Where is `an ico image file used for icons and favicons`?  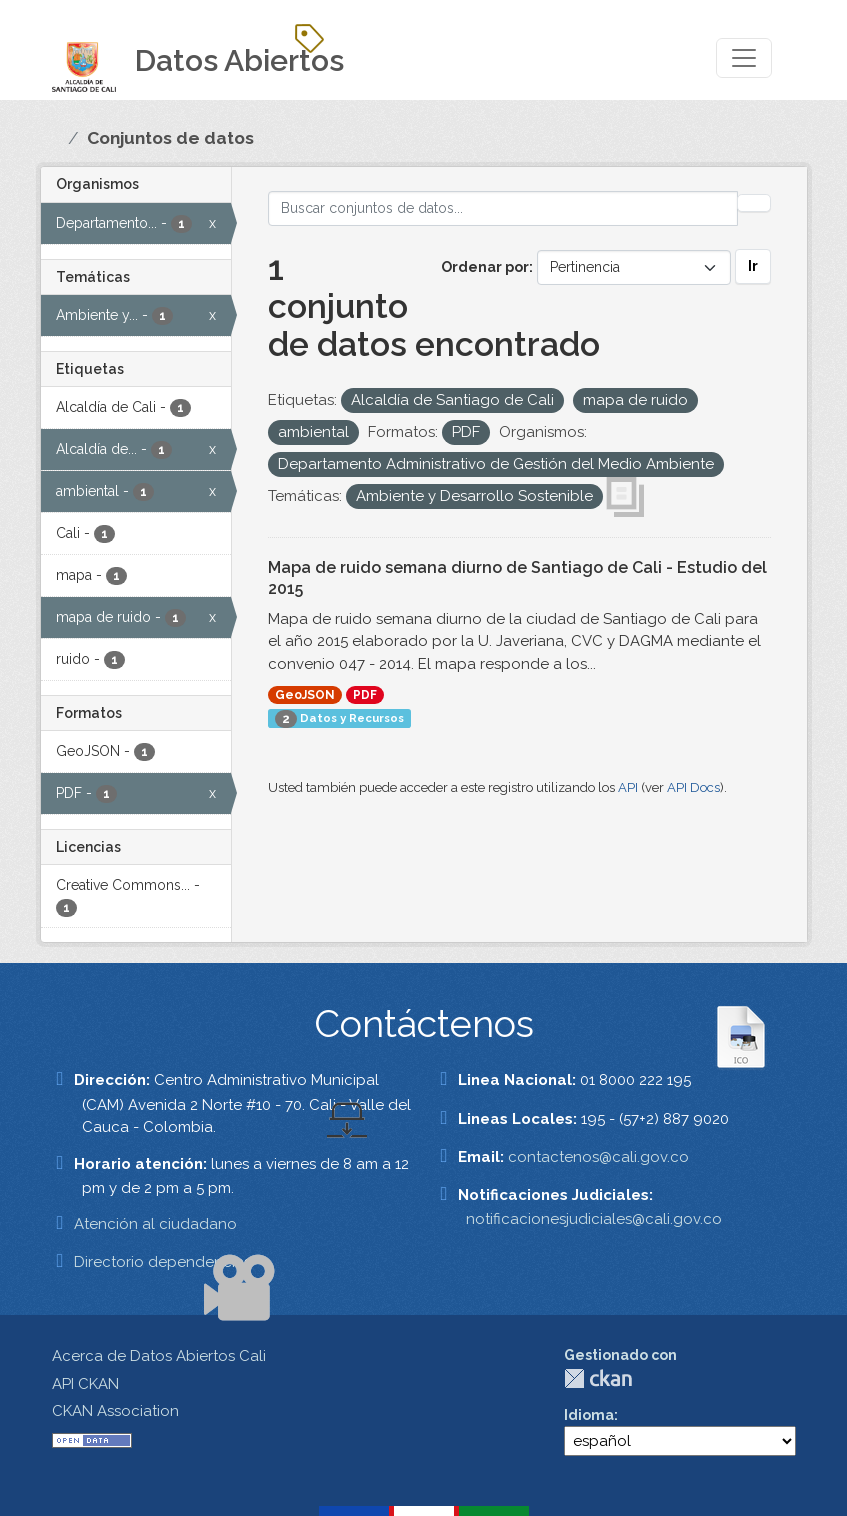
an ico image file used for icons and favicons is located at coordinates (741, 1038).